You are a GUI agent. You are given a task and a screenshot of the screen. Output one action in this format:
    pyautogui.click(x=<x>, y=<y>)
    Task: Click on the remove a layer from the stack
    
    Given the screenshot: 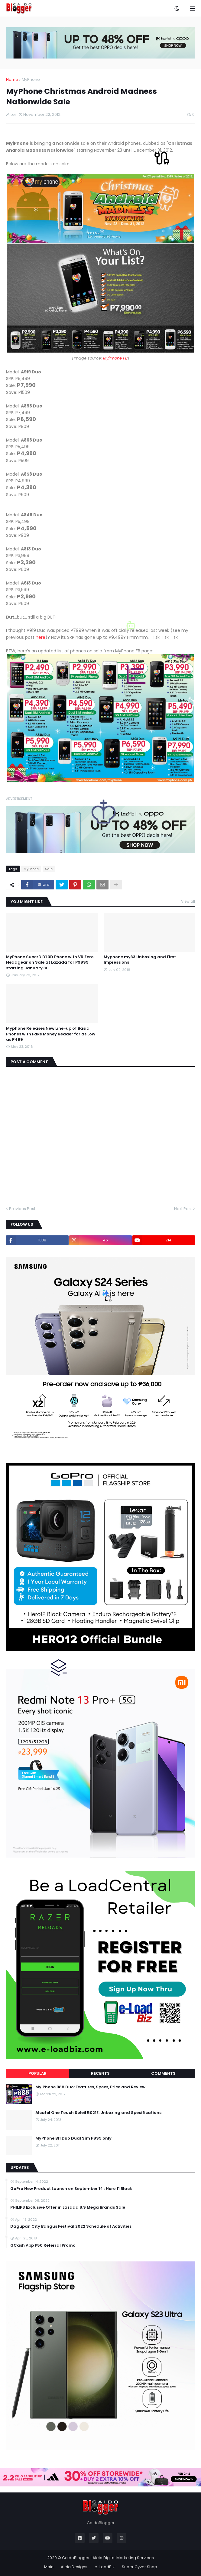 What is the action you would take?
    pyautogui.click(x=59, y=1668)
    